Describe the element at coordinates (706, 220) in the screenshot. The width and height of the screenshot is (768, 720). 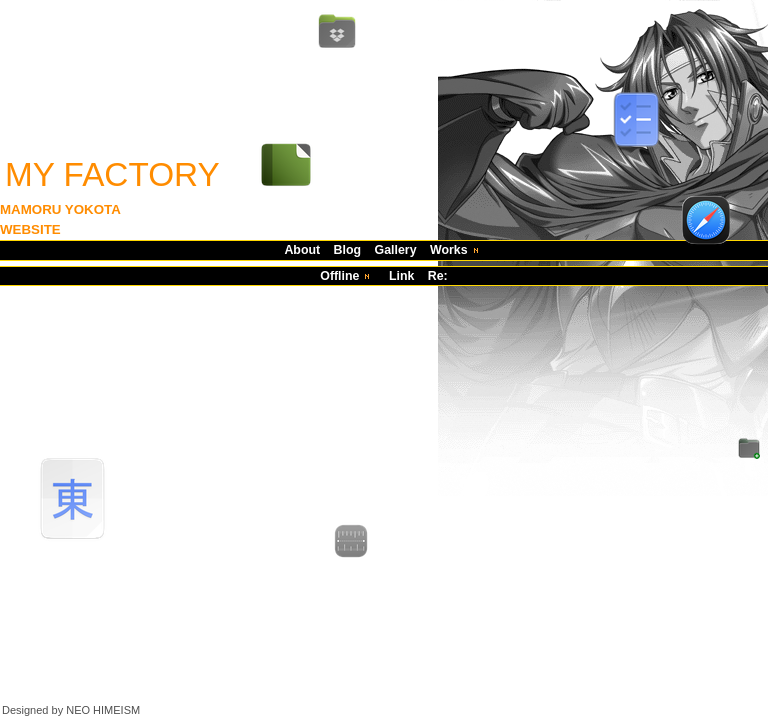
I see `open Safari web browser` at that location.